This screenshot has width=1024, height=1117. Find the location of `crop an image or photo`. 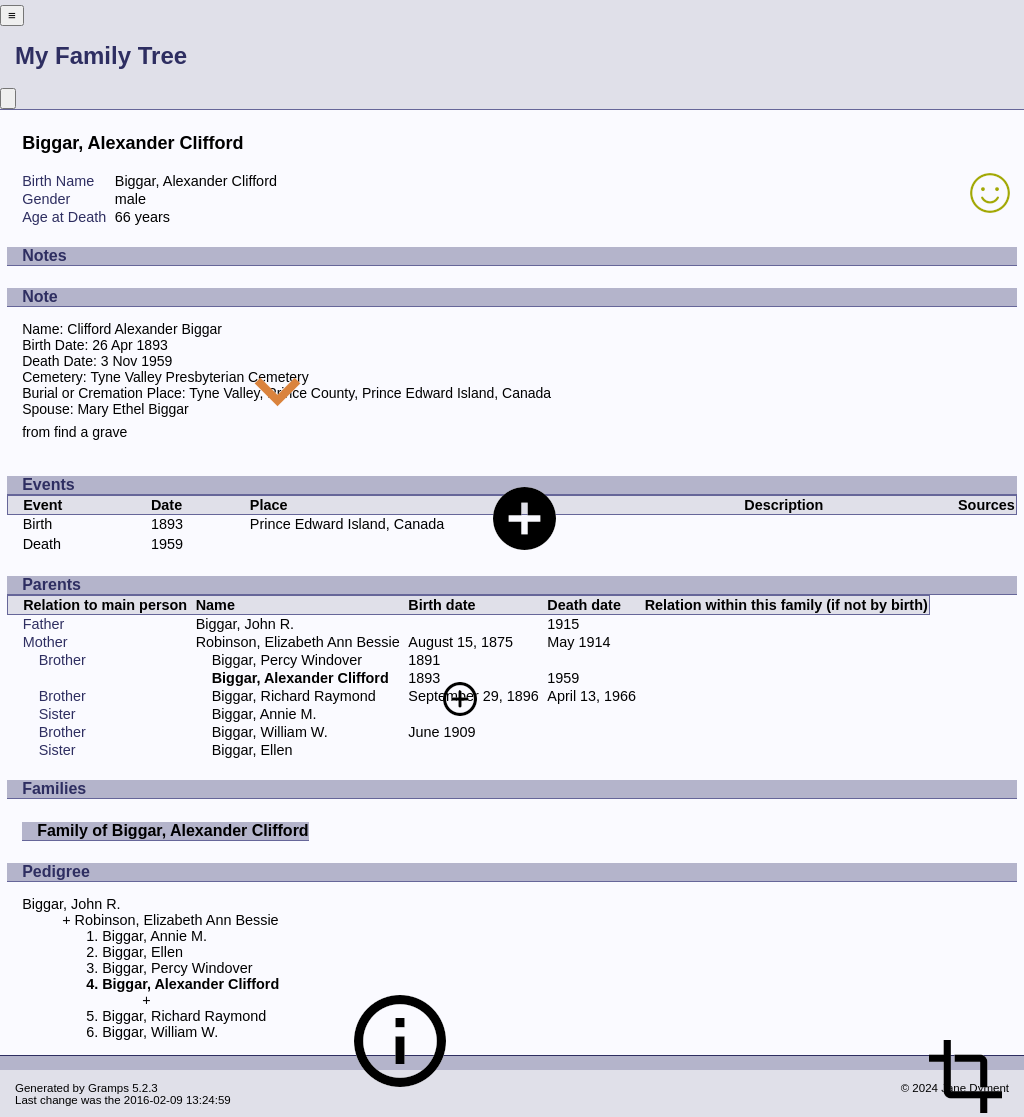

crop an image or photo is located at coordinates (965, 1076).